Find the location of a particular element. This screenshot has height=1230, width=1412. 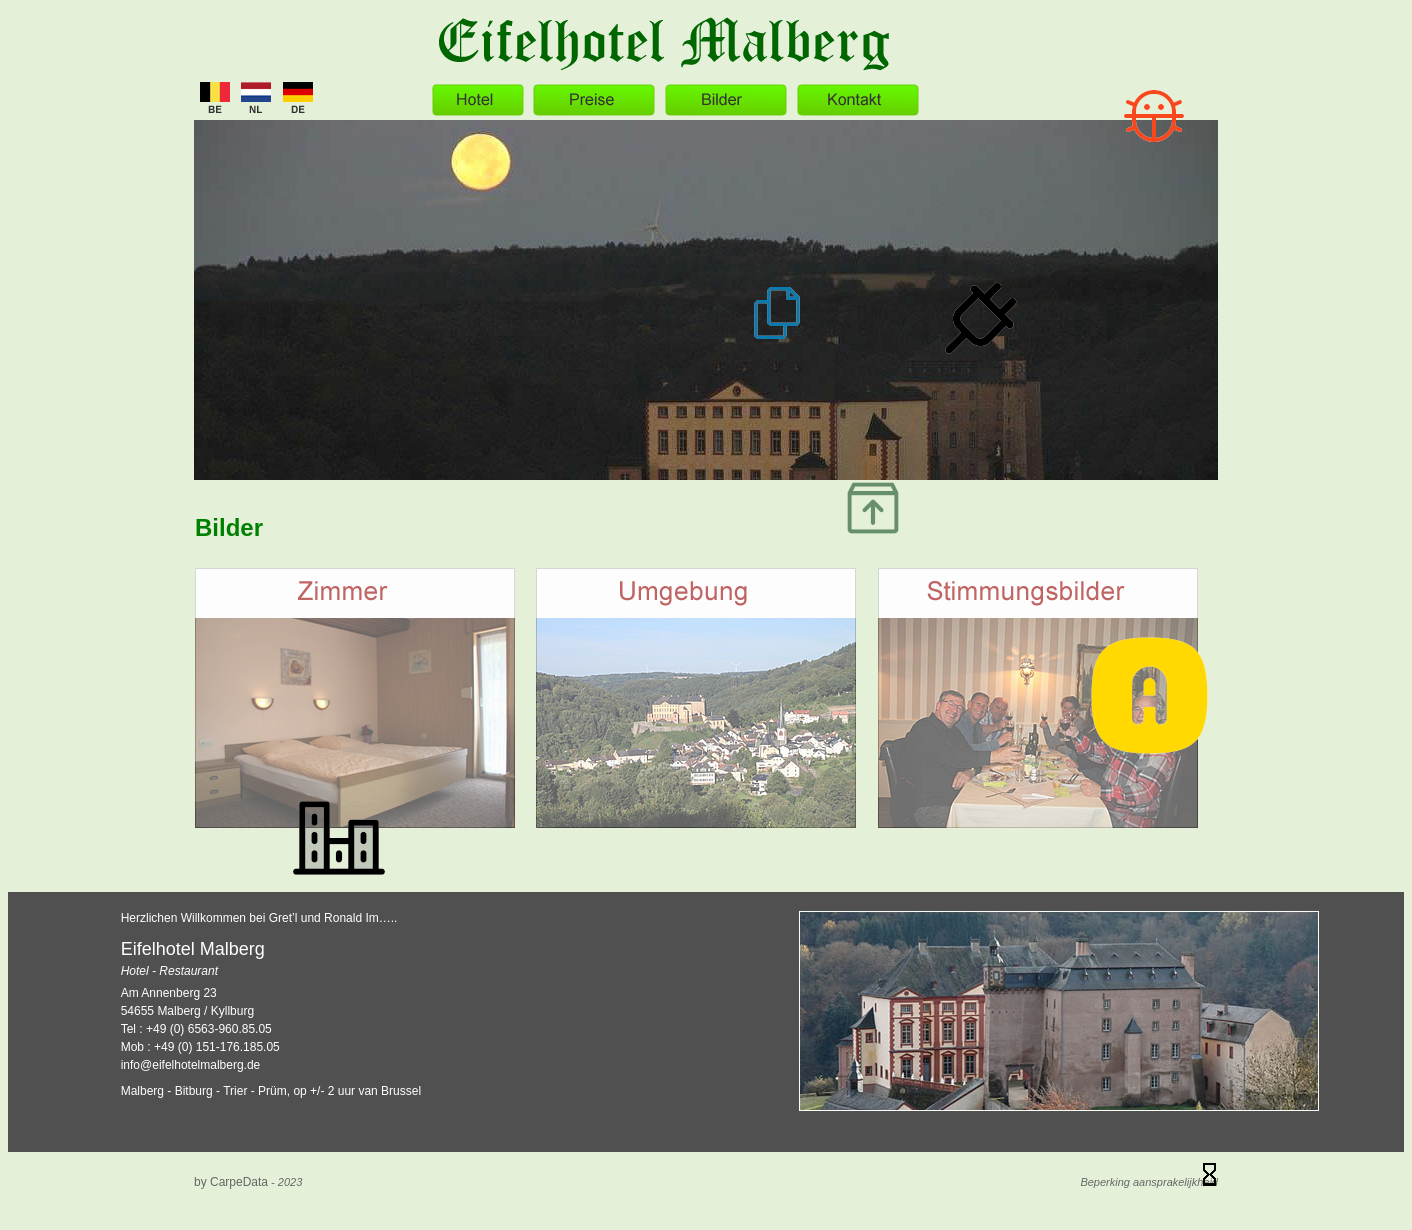

view city or urban location is located at coordinates (339, 838).